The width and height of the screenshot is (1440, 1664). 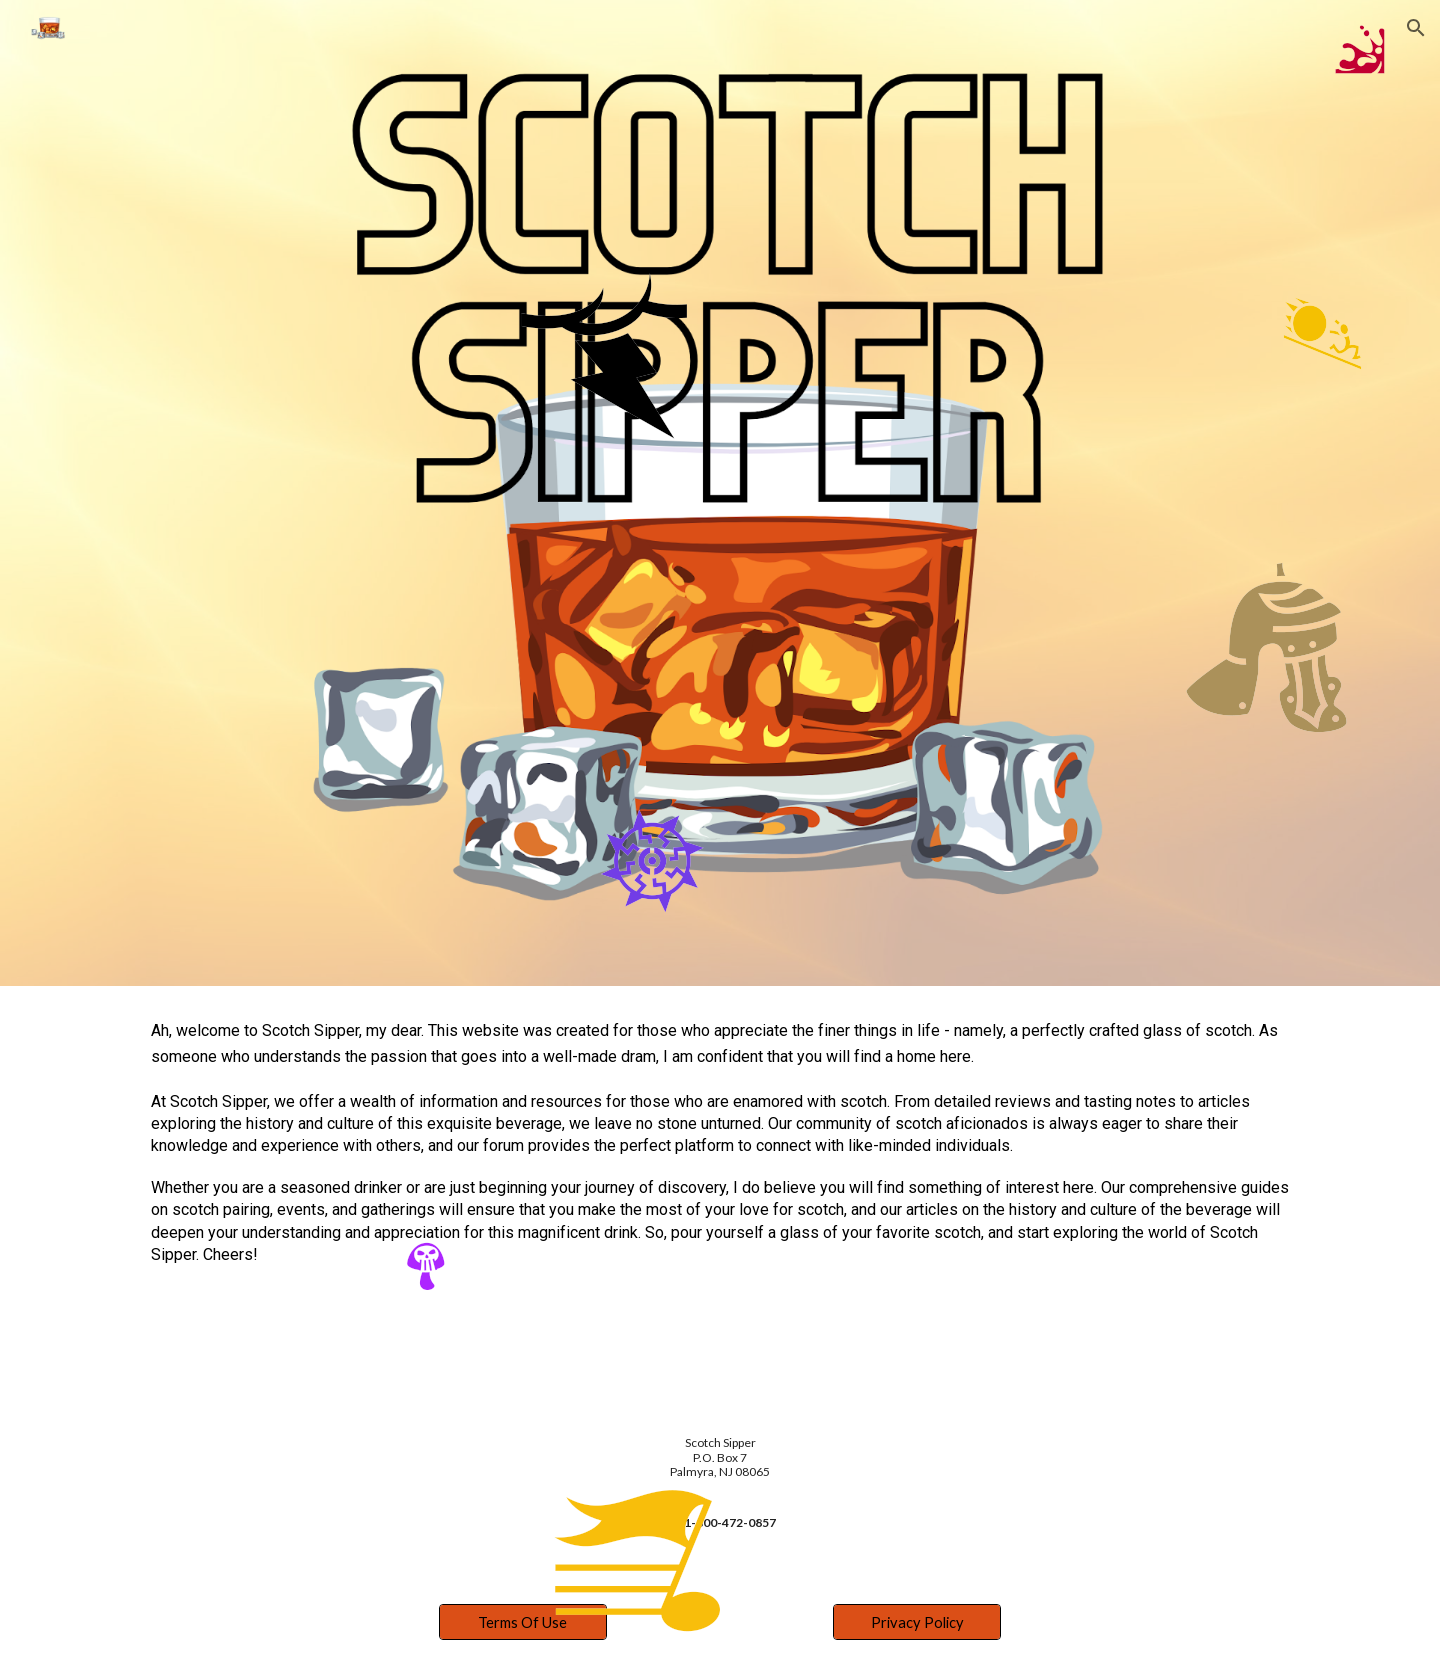 What do you see at coordinates (637, 1561) in the screenshot?
I see `play anthem or national music` at bounding box center [637, 1561].